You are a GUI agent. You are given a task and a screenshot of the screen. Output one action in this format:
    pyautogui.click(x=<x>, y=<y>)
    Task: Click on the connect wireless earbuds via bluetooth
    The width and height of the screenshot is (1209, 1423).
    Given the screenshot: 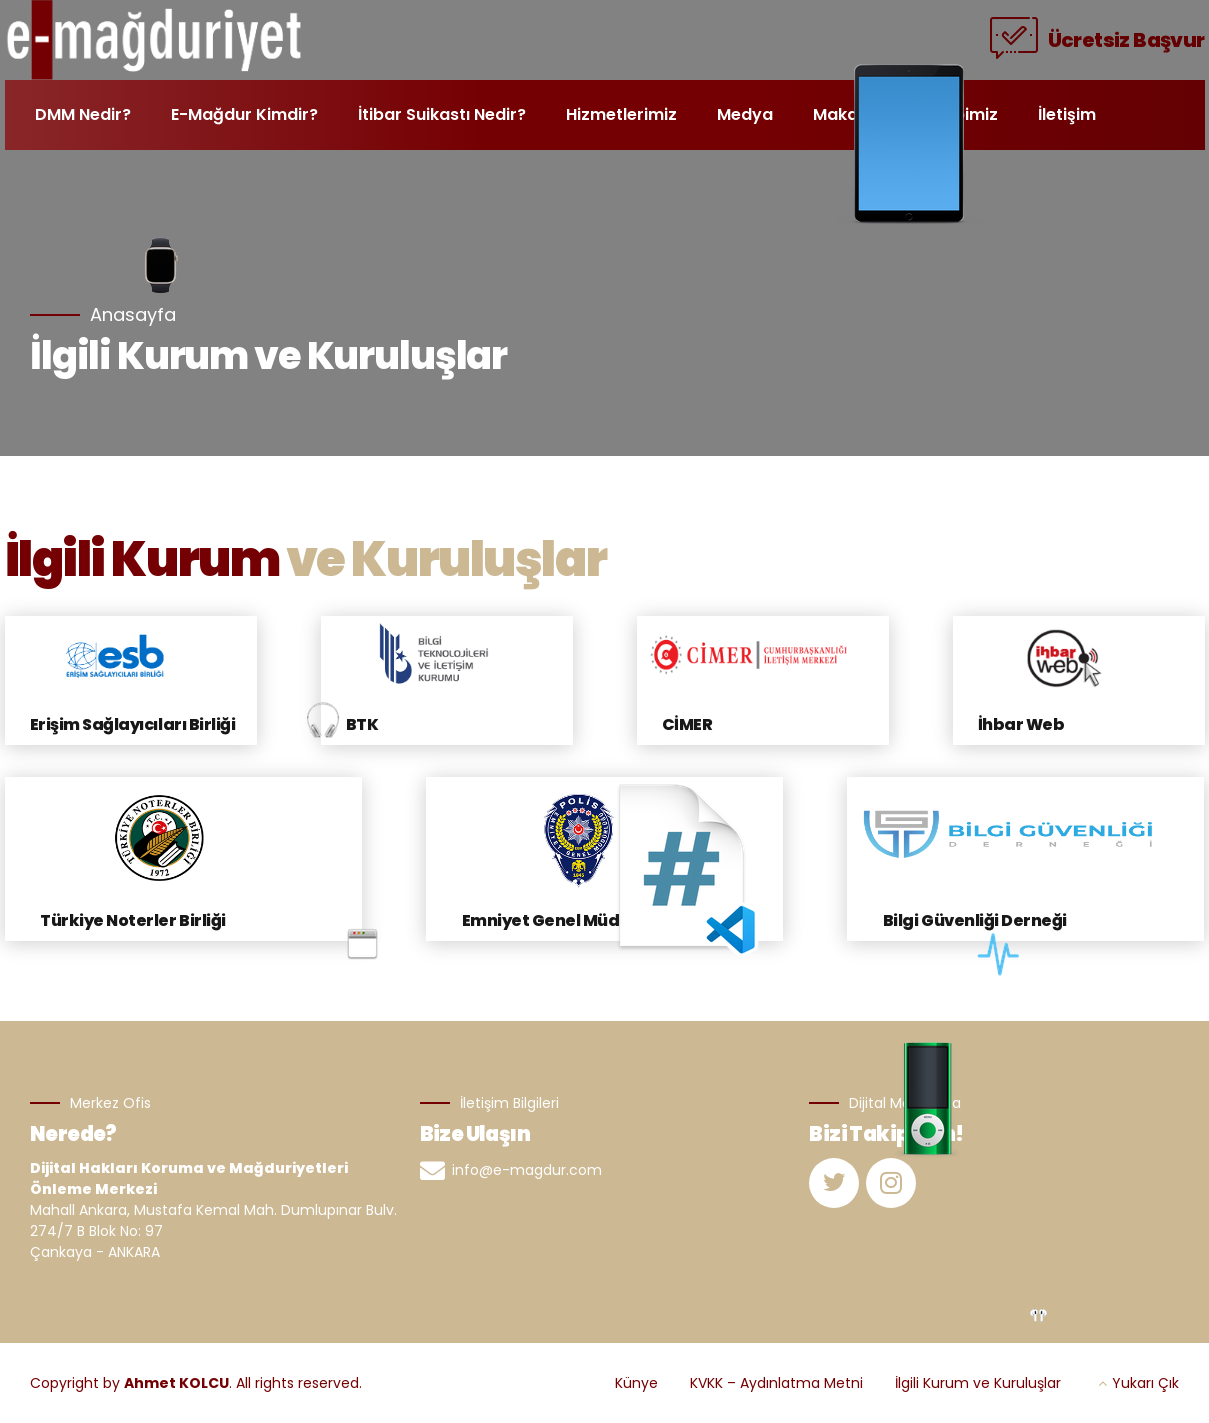 What is the action you would take?
    pyautogui.click(x=1038, y=1315)
    